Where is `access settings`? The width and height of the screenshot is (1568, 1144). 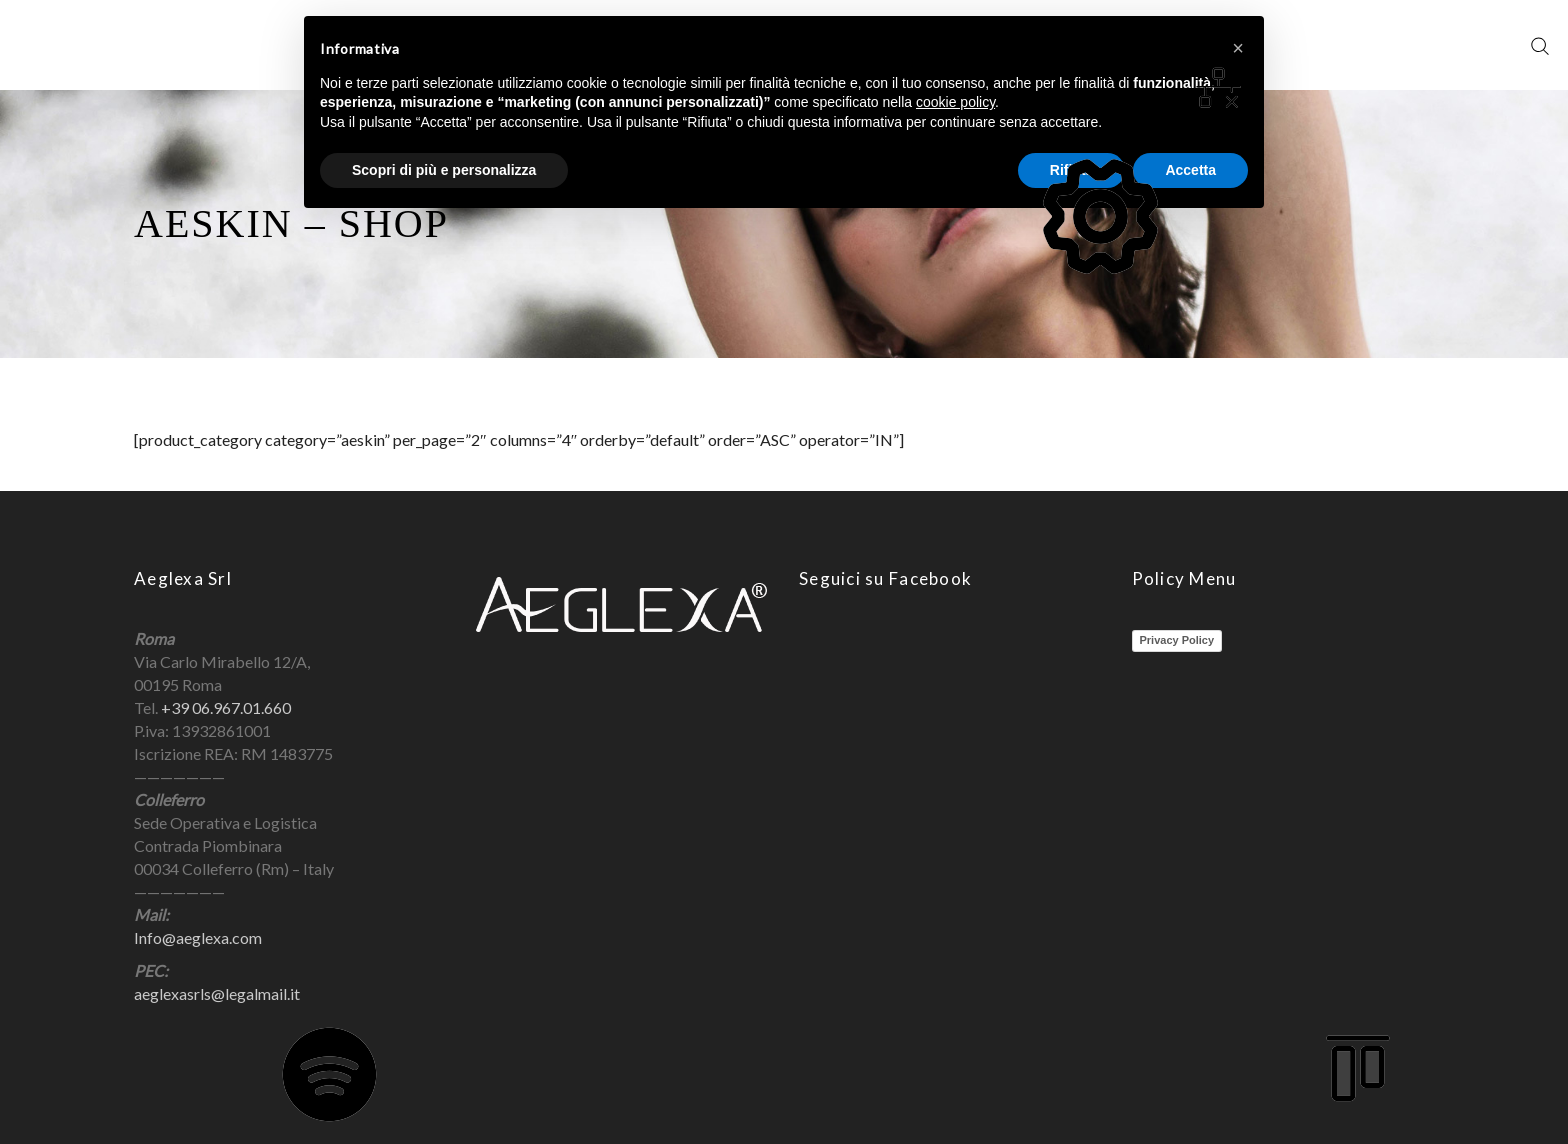
access settings is located at coordinates (1100, 216).